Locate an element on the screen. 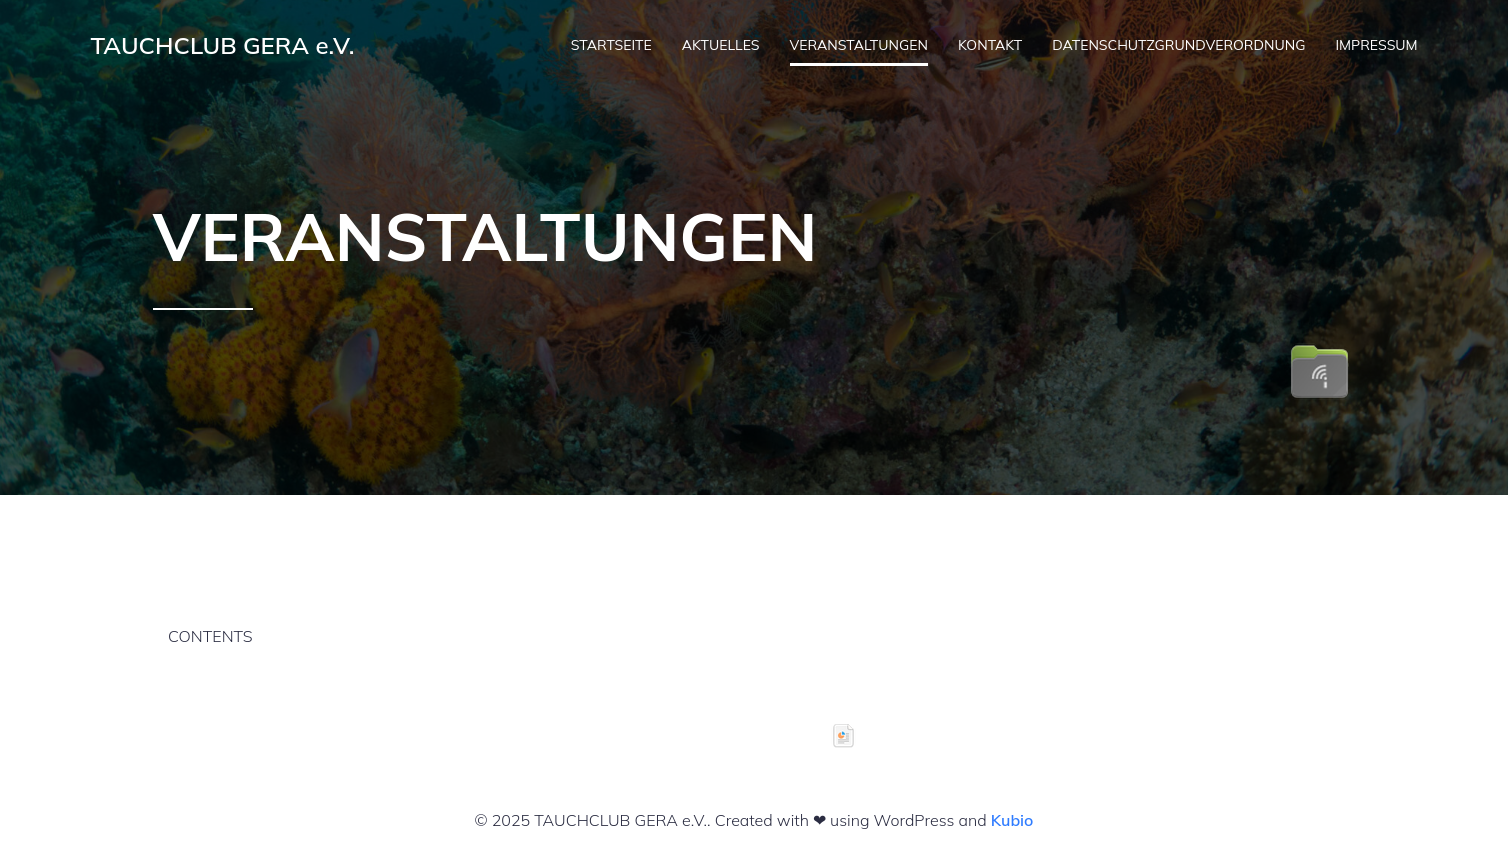 The height and width of the screenshot is (862, 1508). open a presentation file is located at coordinates (843, 735).